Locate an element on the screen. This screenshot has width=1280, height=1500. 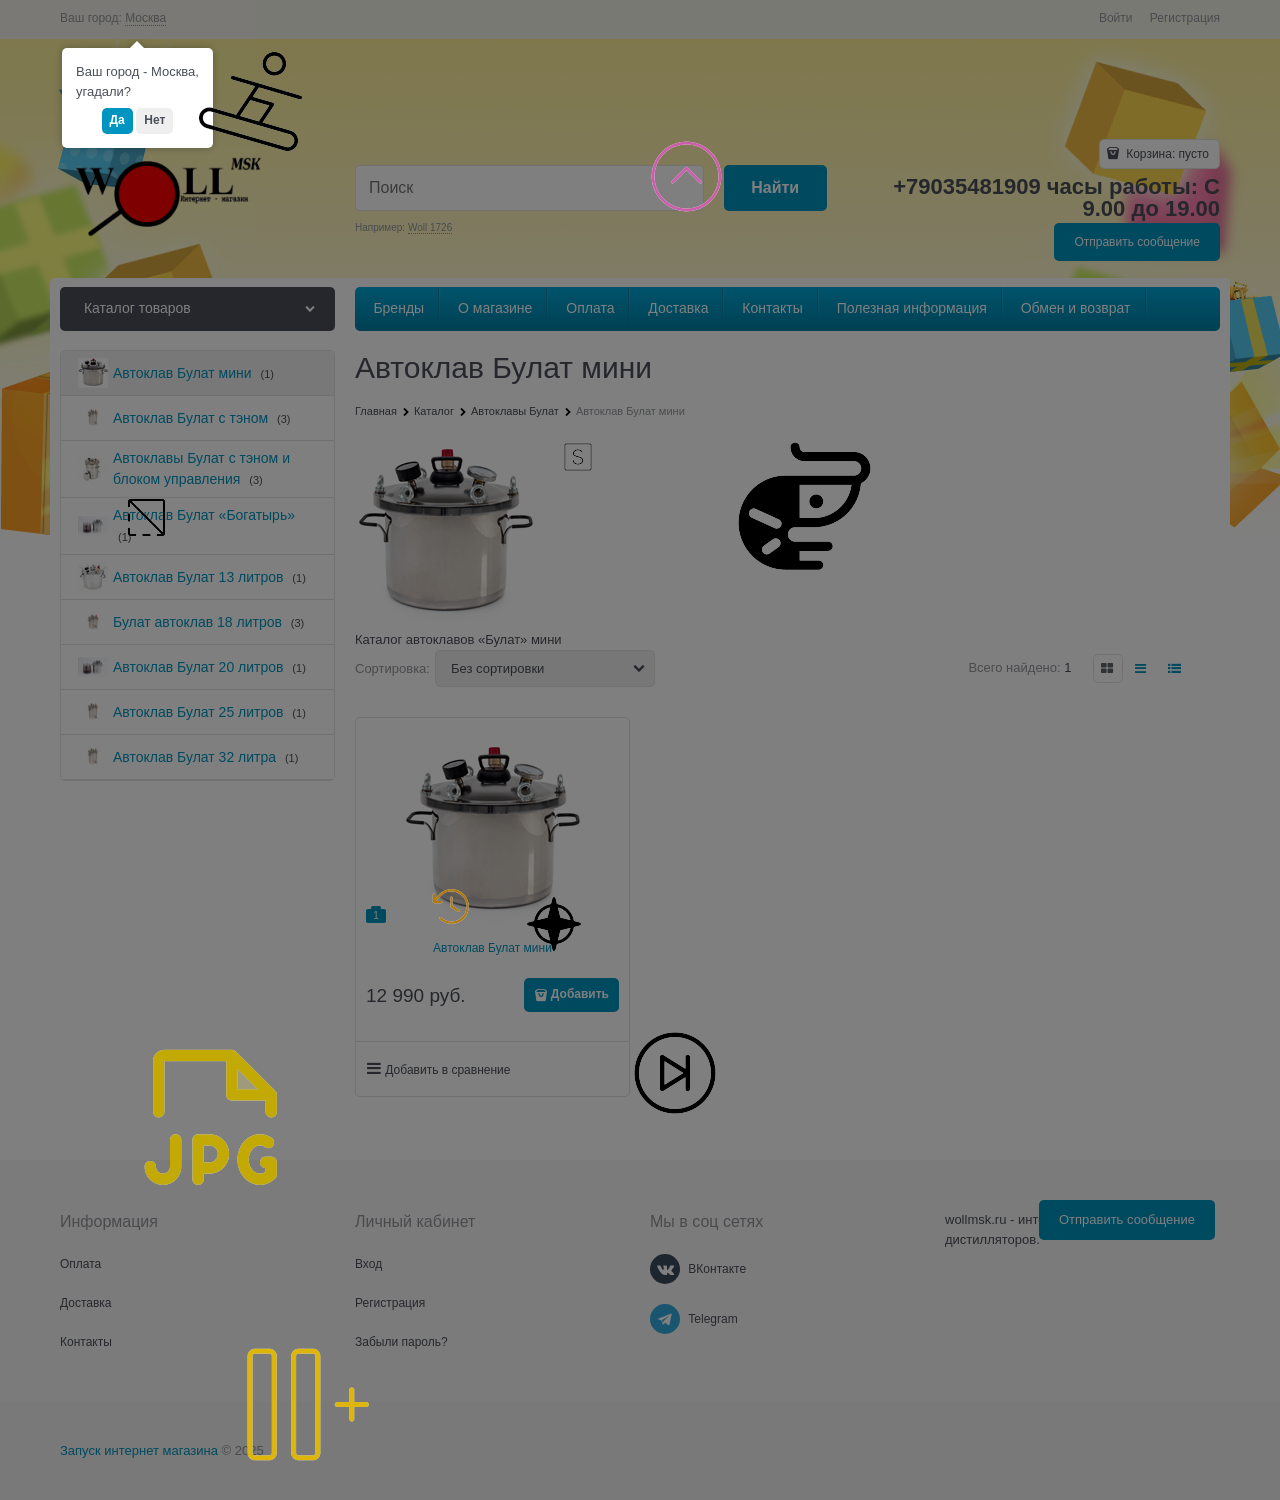
link to Stripe payment services is located at coordinates (578, 457).